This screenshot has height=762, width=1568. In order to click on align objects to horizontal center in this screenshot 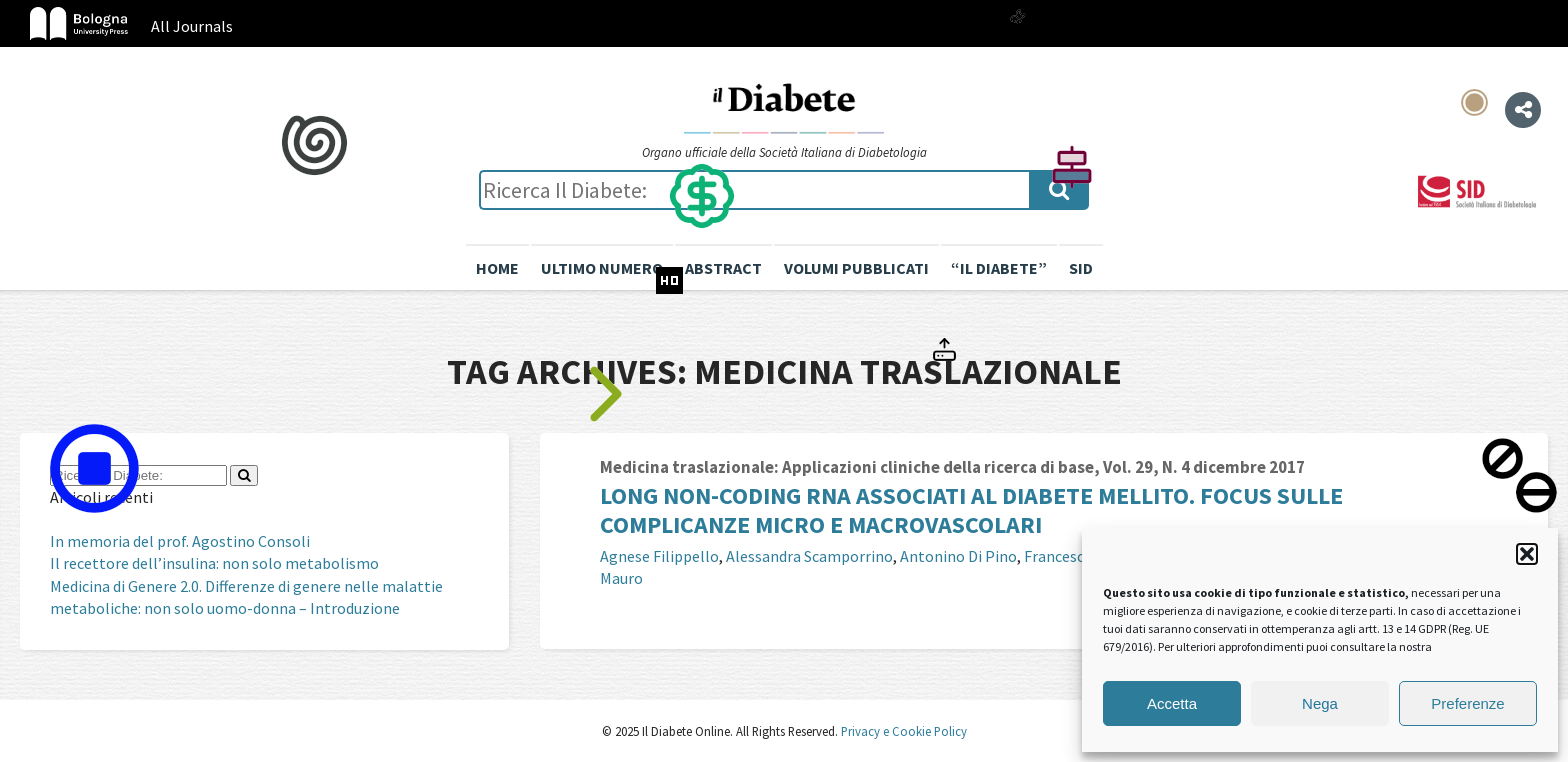, I will do `click(1072, 167)`.